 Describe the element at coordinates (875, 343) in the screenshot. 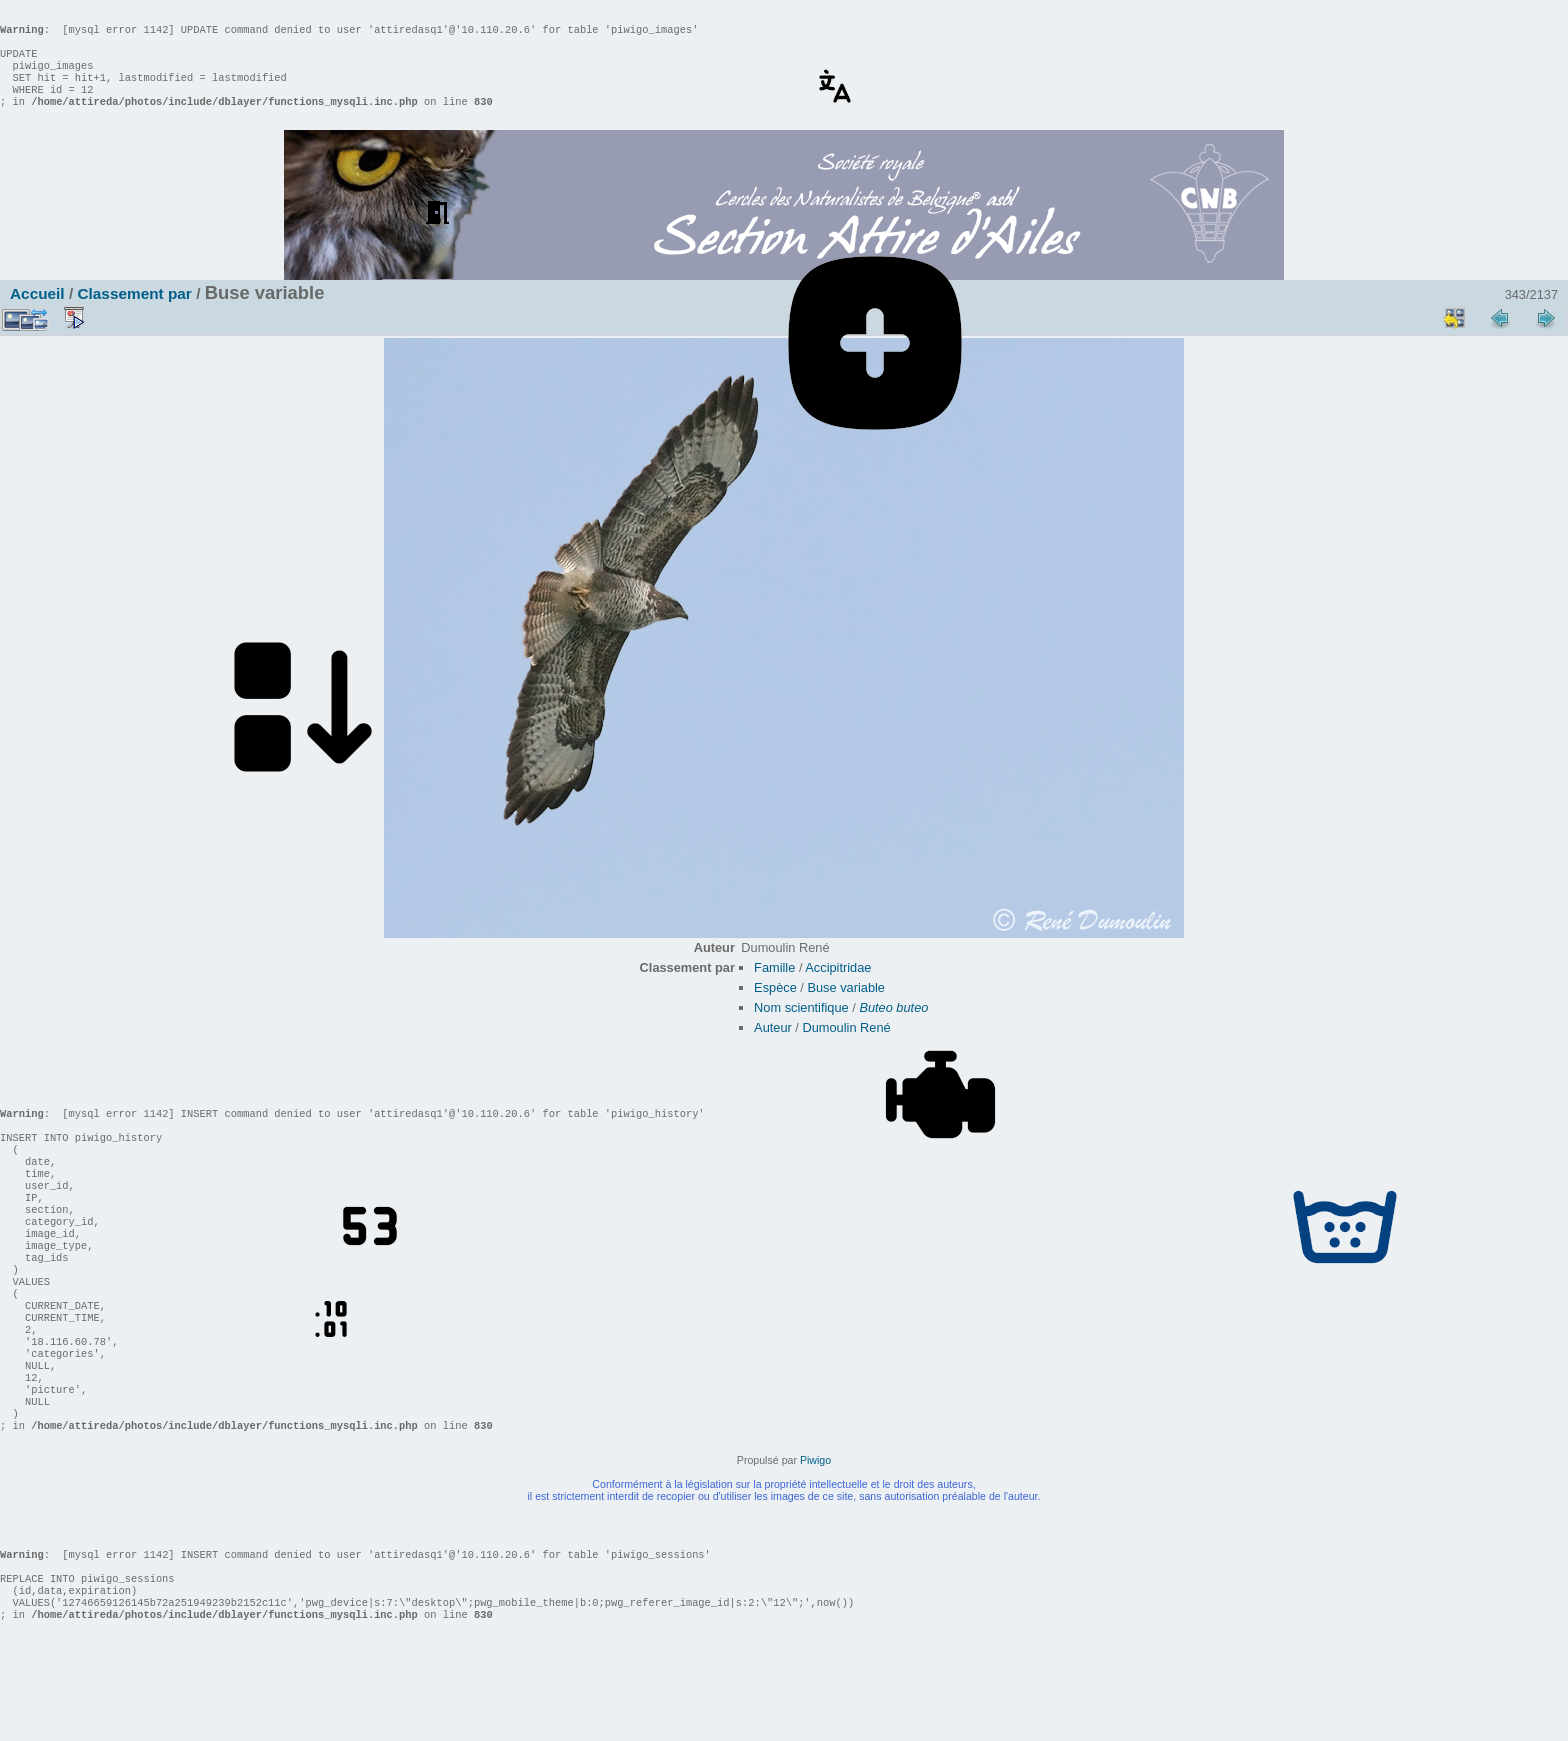

I see `add a new item` at that location.